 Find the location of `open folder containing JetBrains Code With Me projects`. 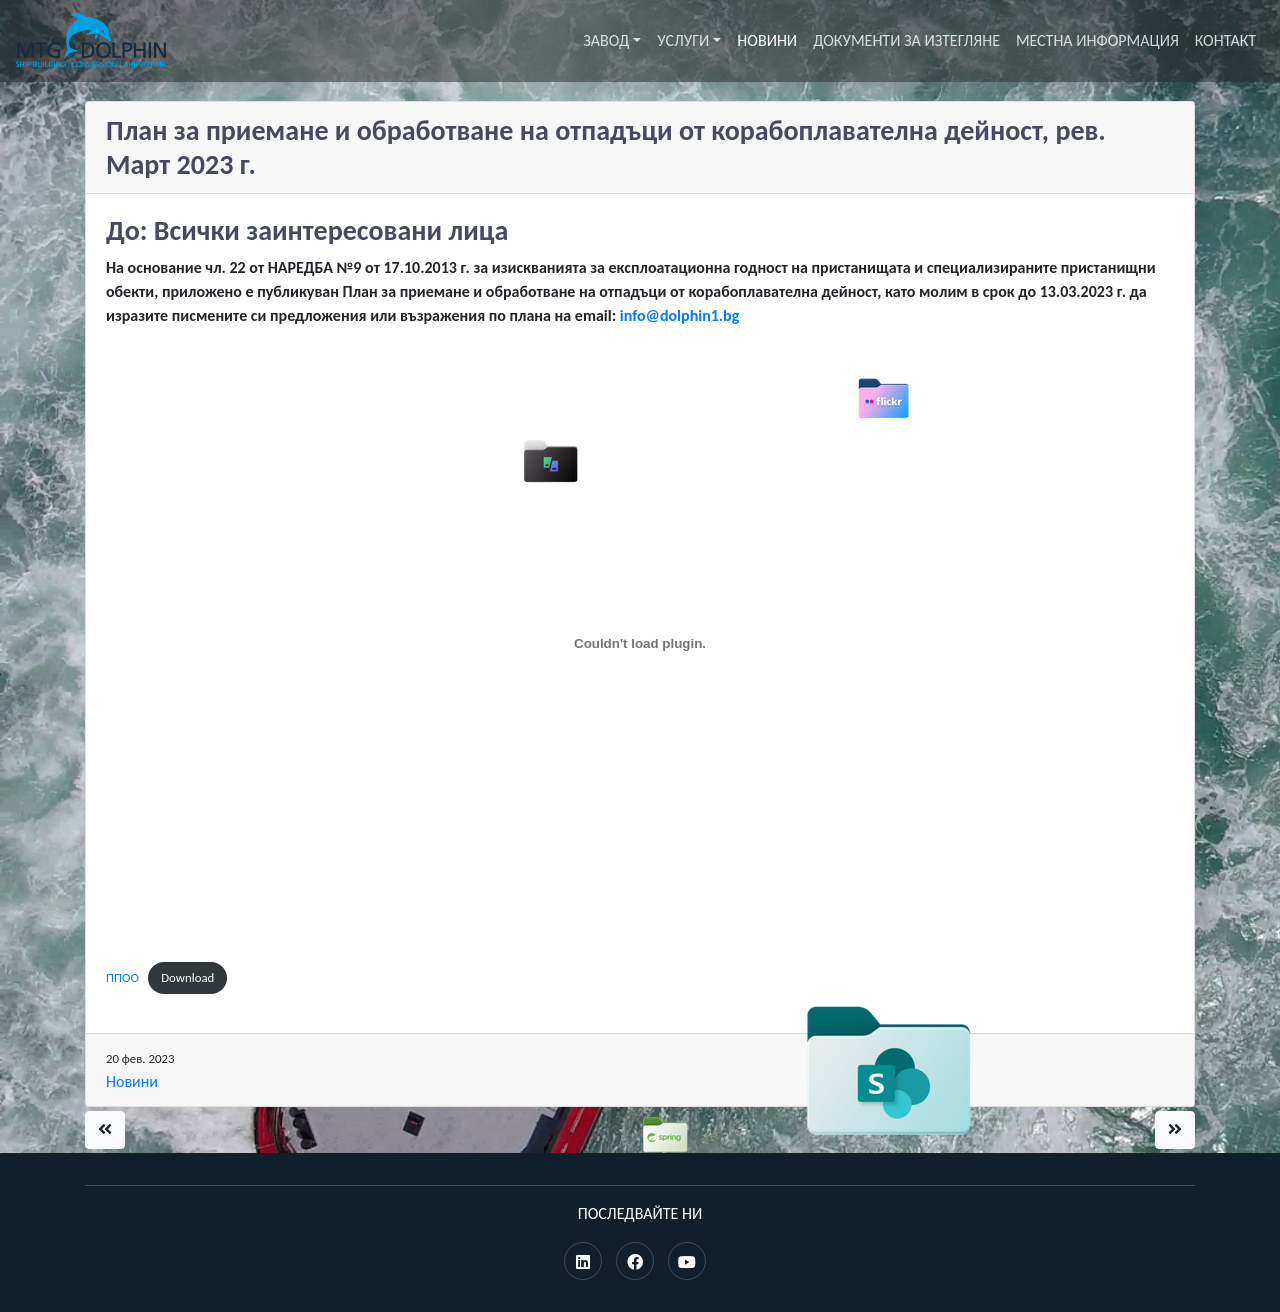

open folder containing JetBrains Code With Me projects is located at coordinates (550, 462).